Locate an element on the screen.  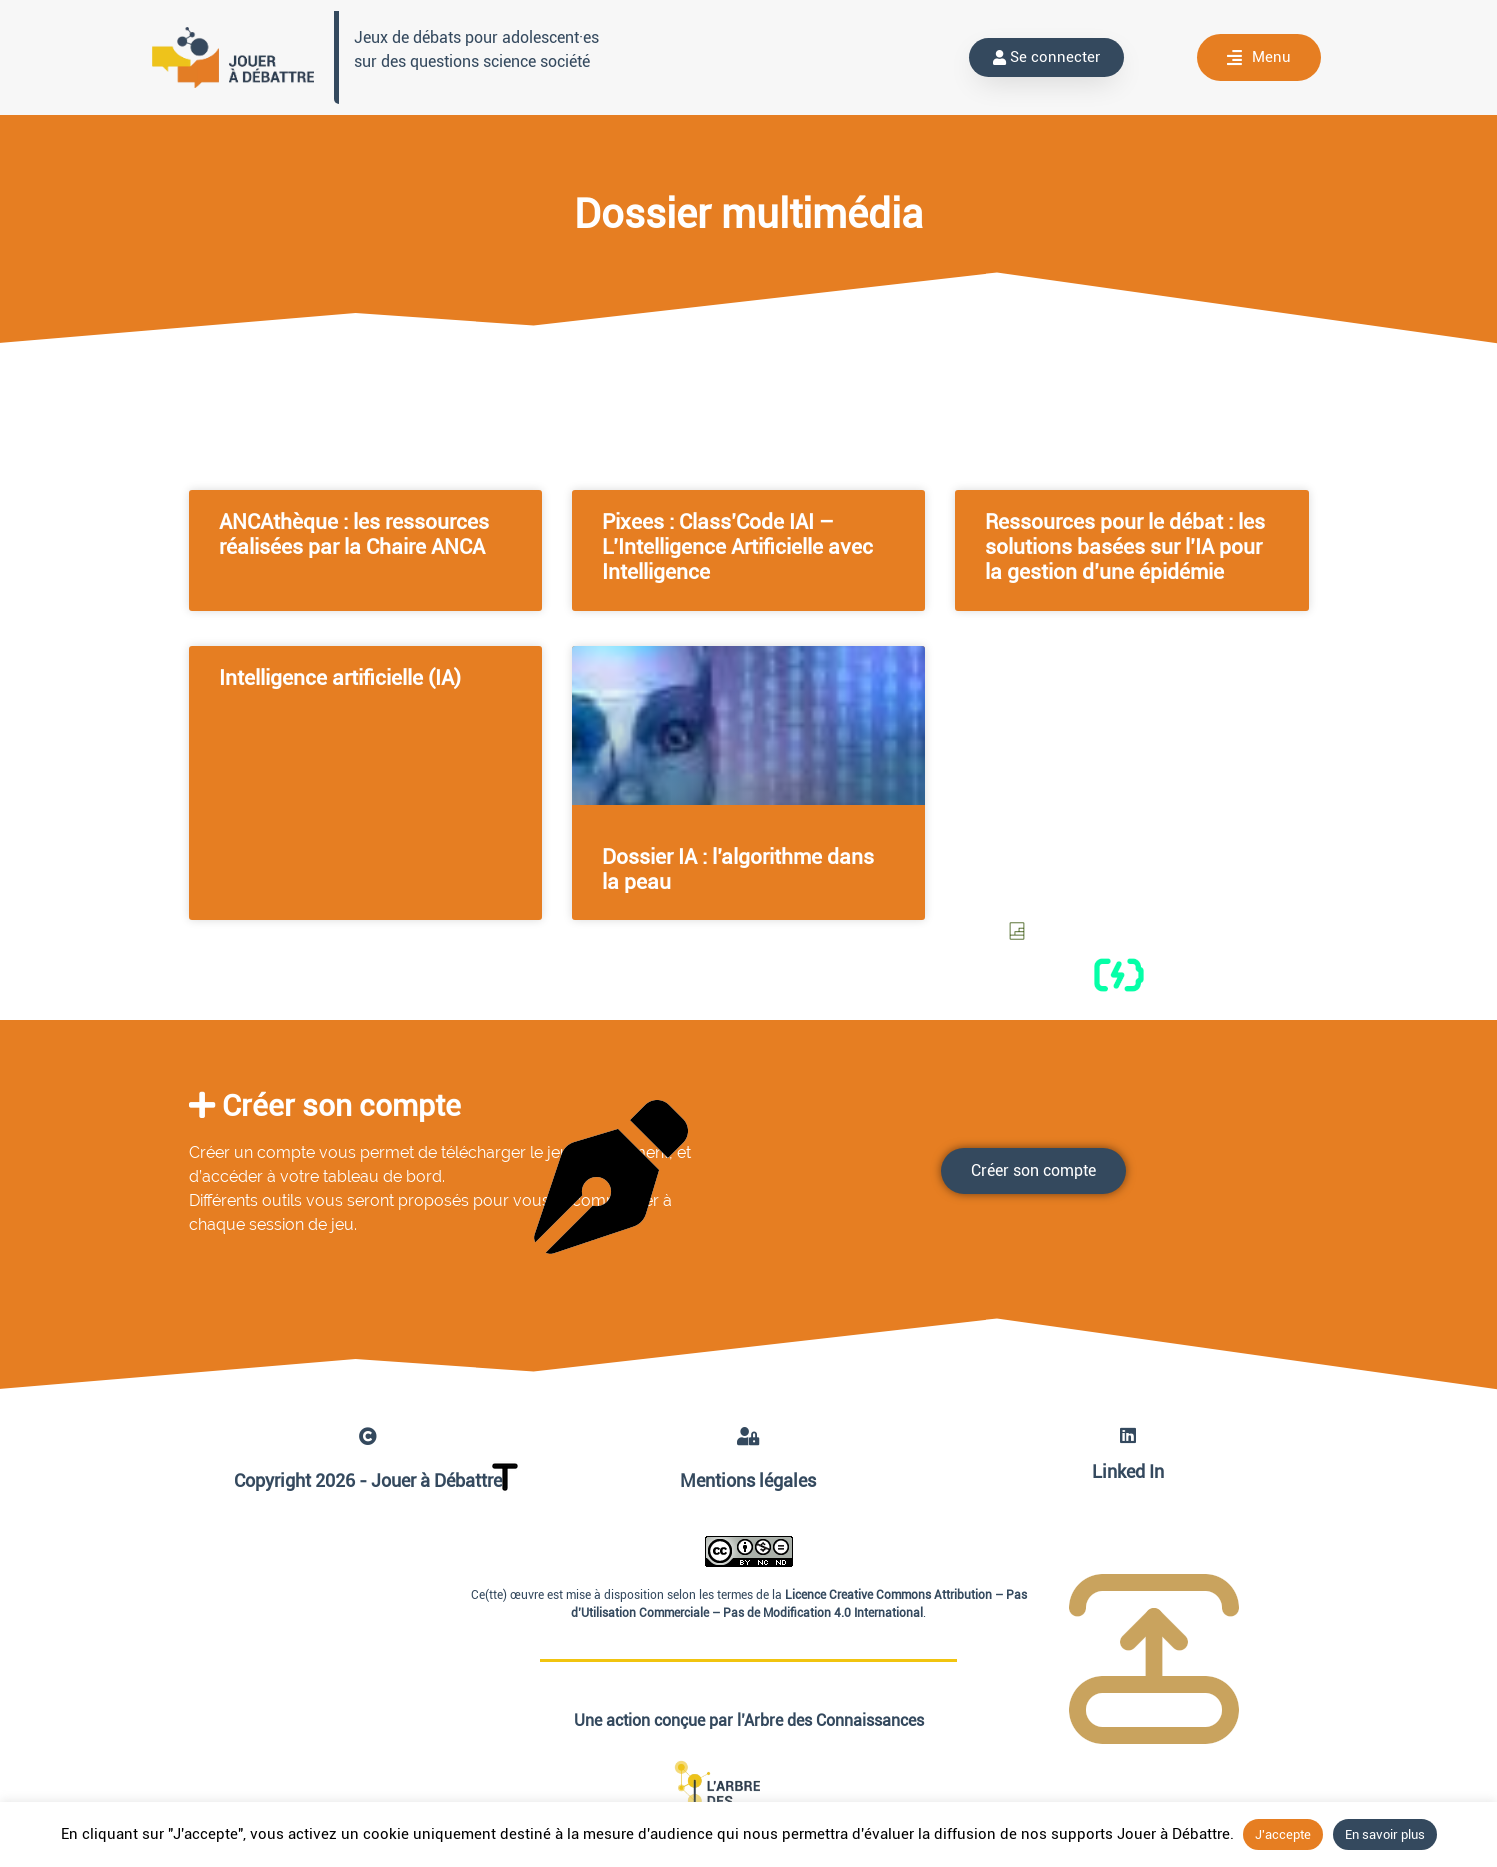
move element to top layer is located at coordinates (1154, 1659).